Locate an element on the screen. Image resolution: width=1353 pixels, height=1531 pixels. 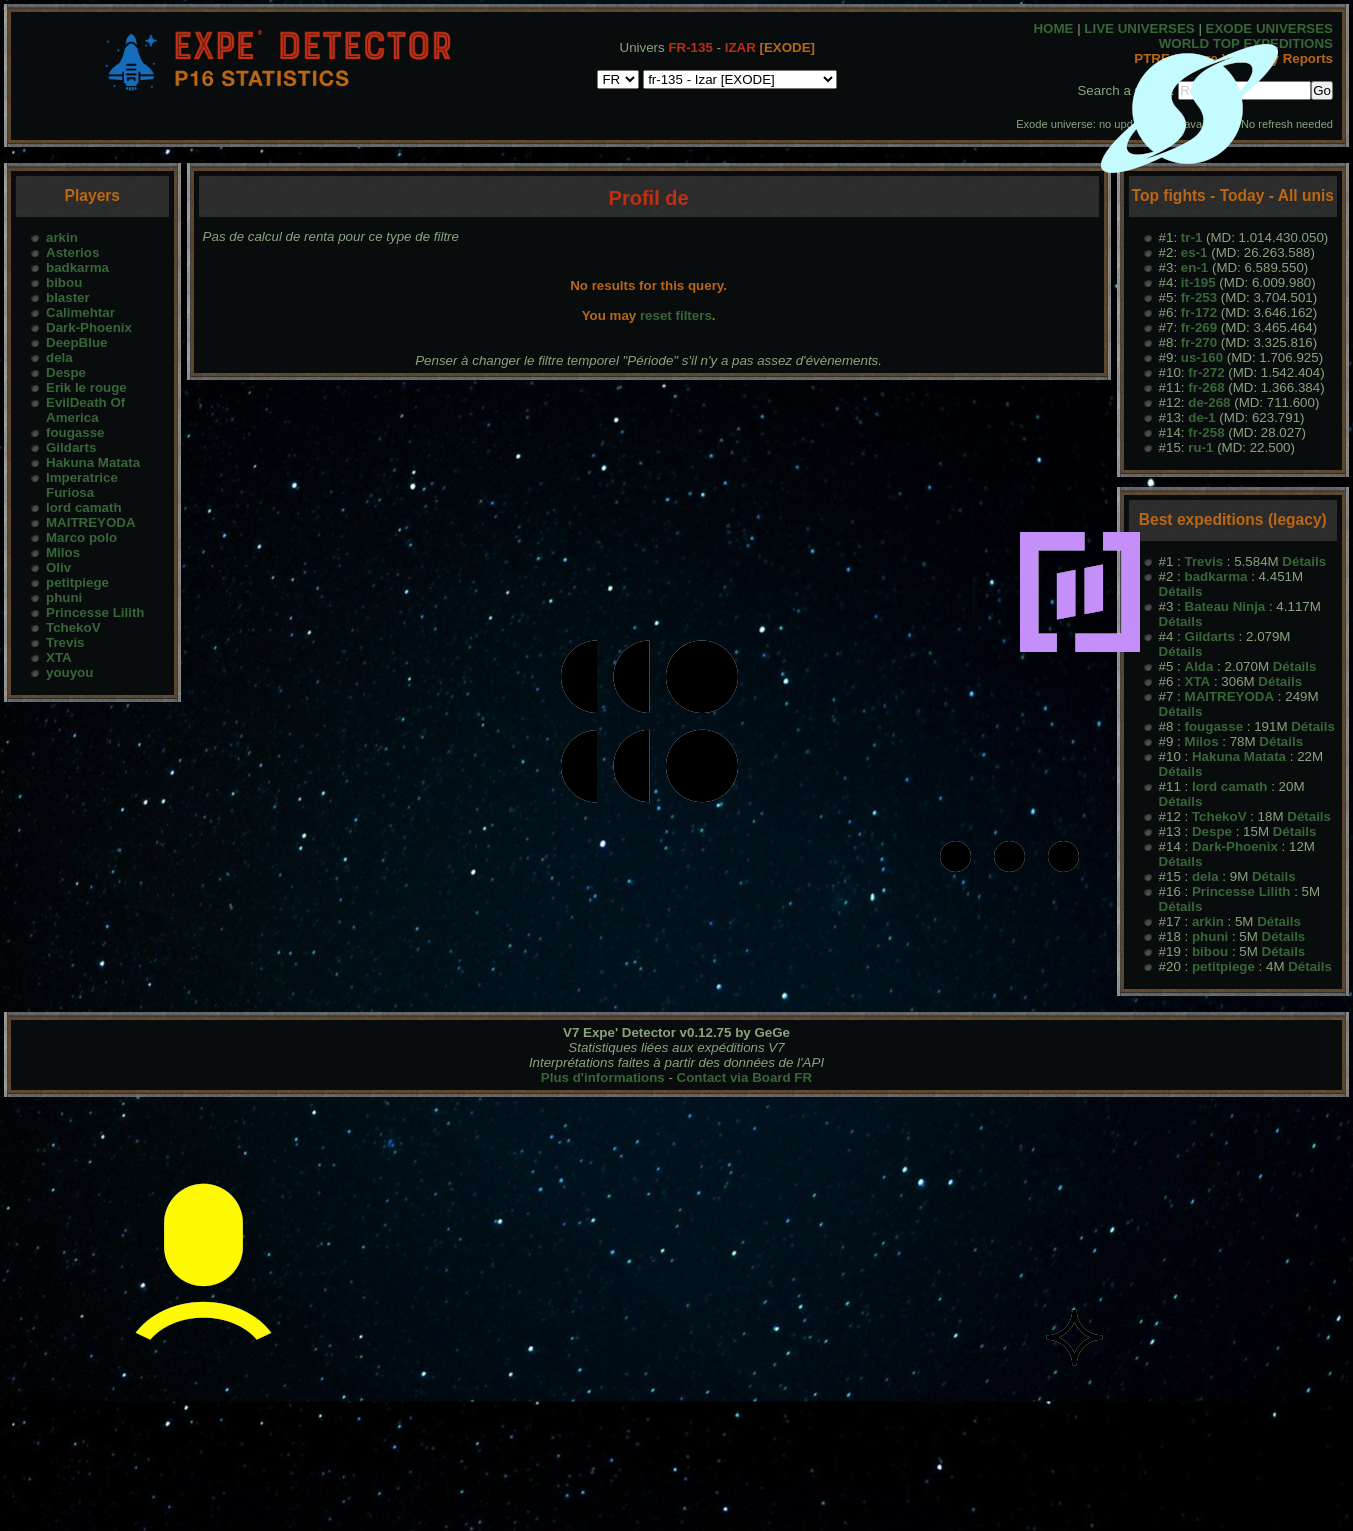
access more options or actions is located at coordinates (1009, 856).